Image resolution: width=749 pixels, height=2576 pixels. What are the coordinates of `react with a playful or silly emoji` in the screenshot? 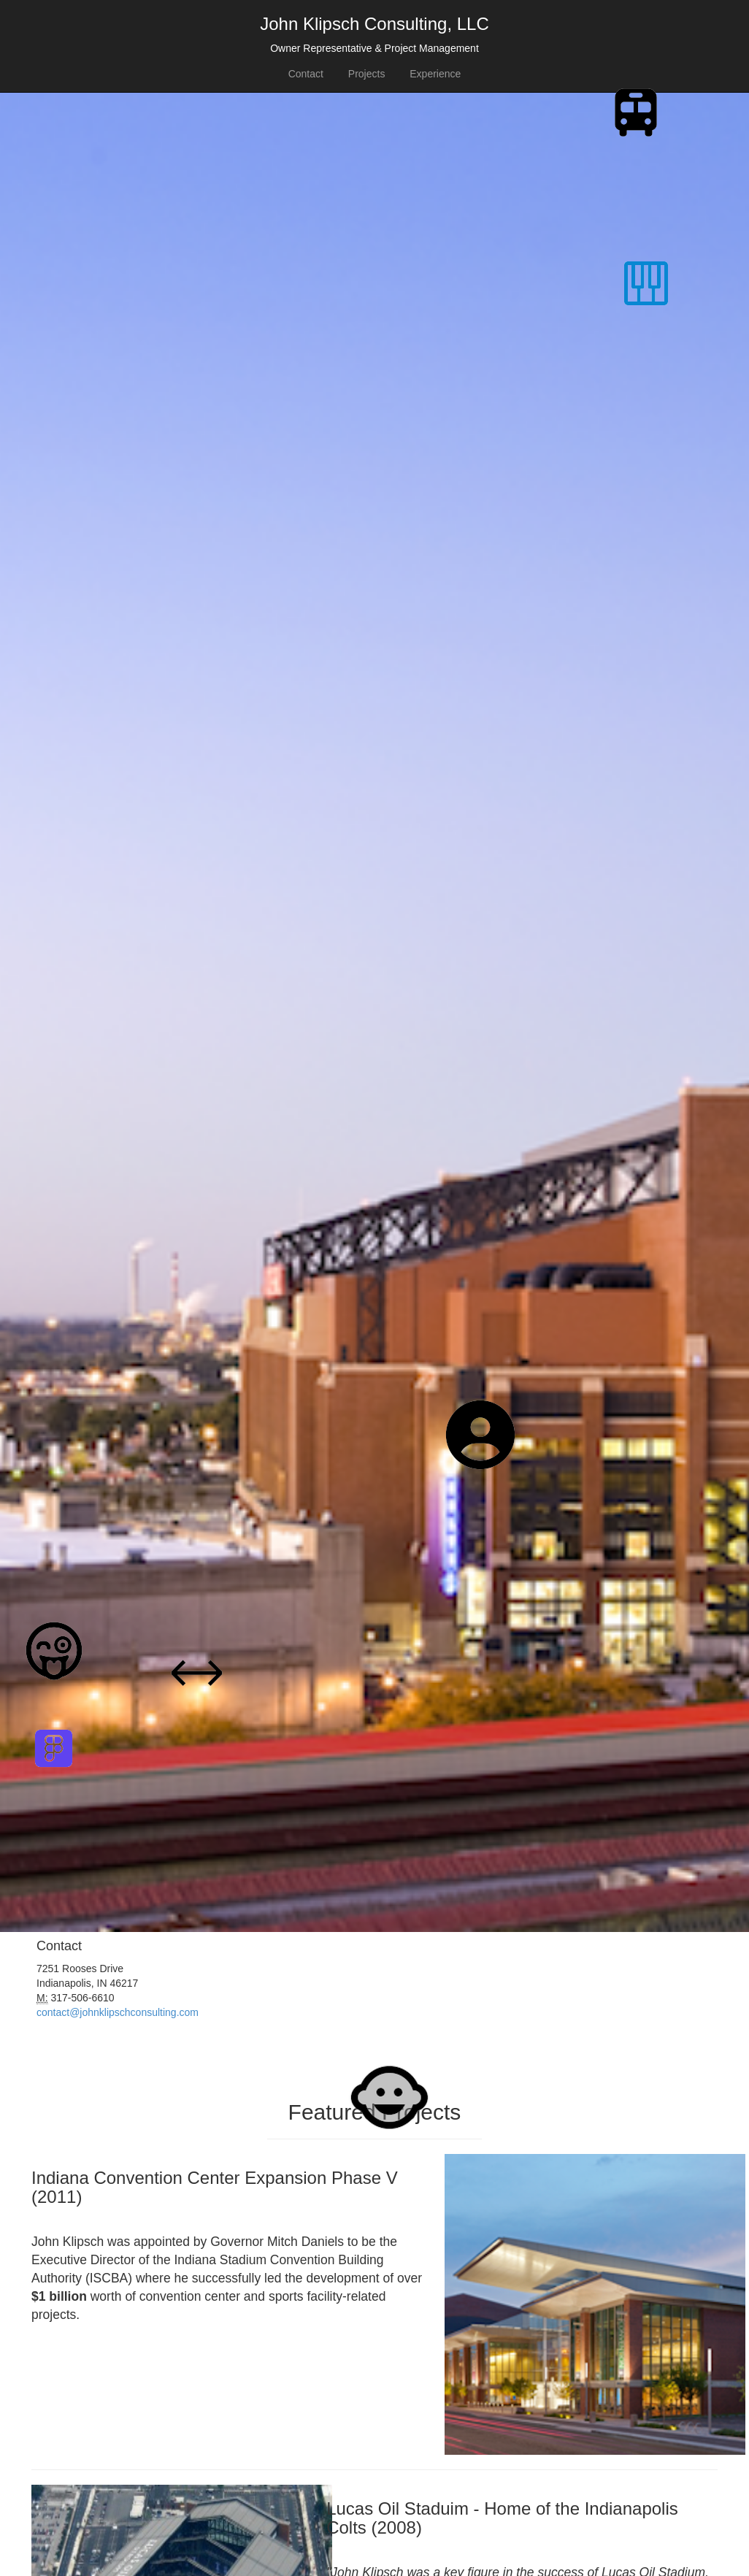 It's located at (54, 1650).